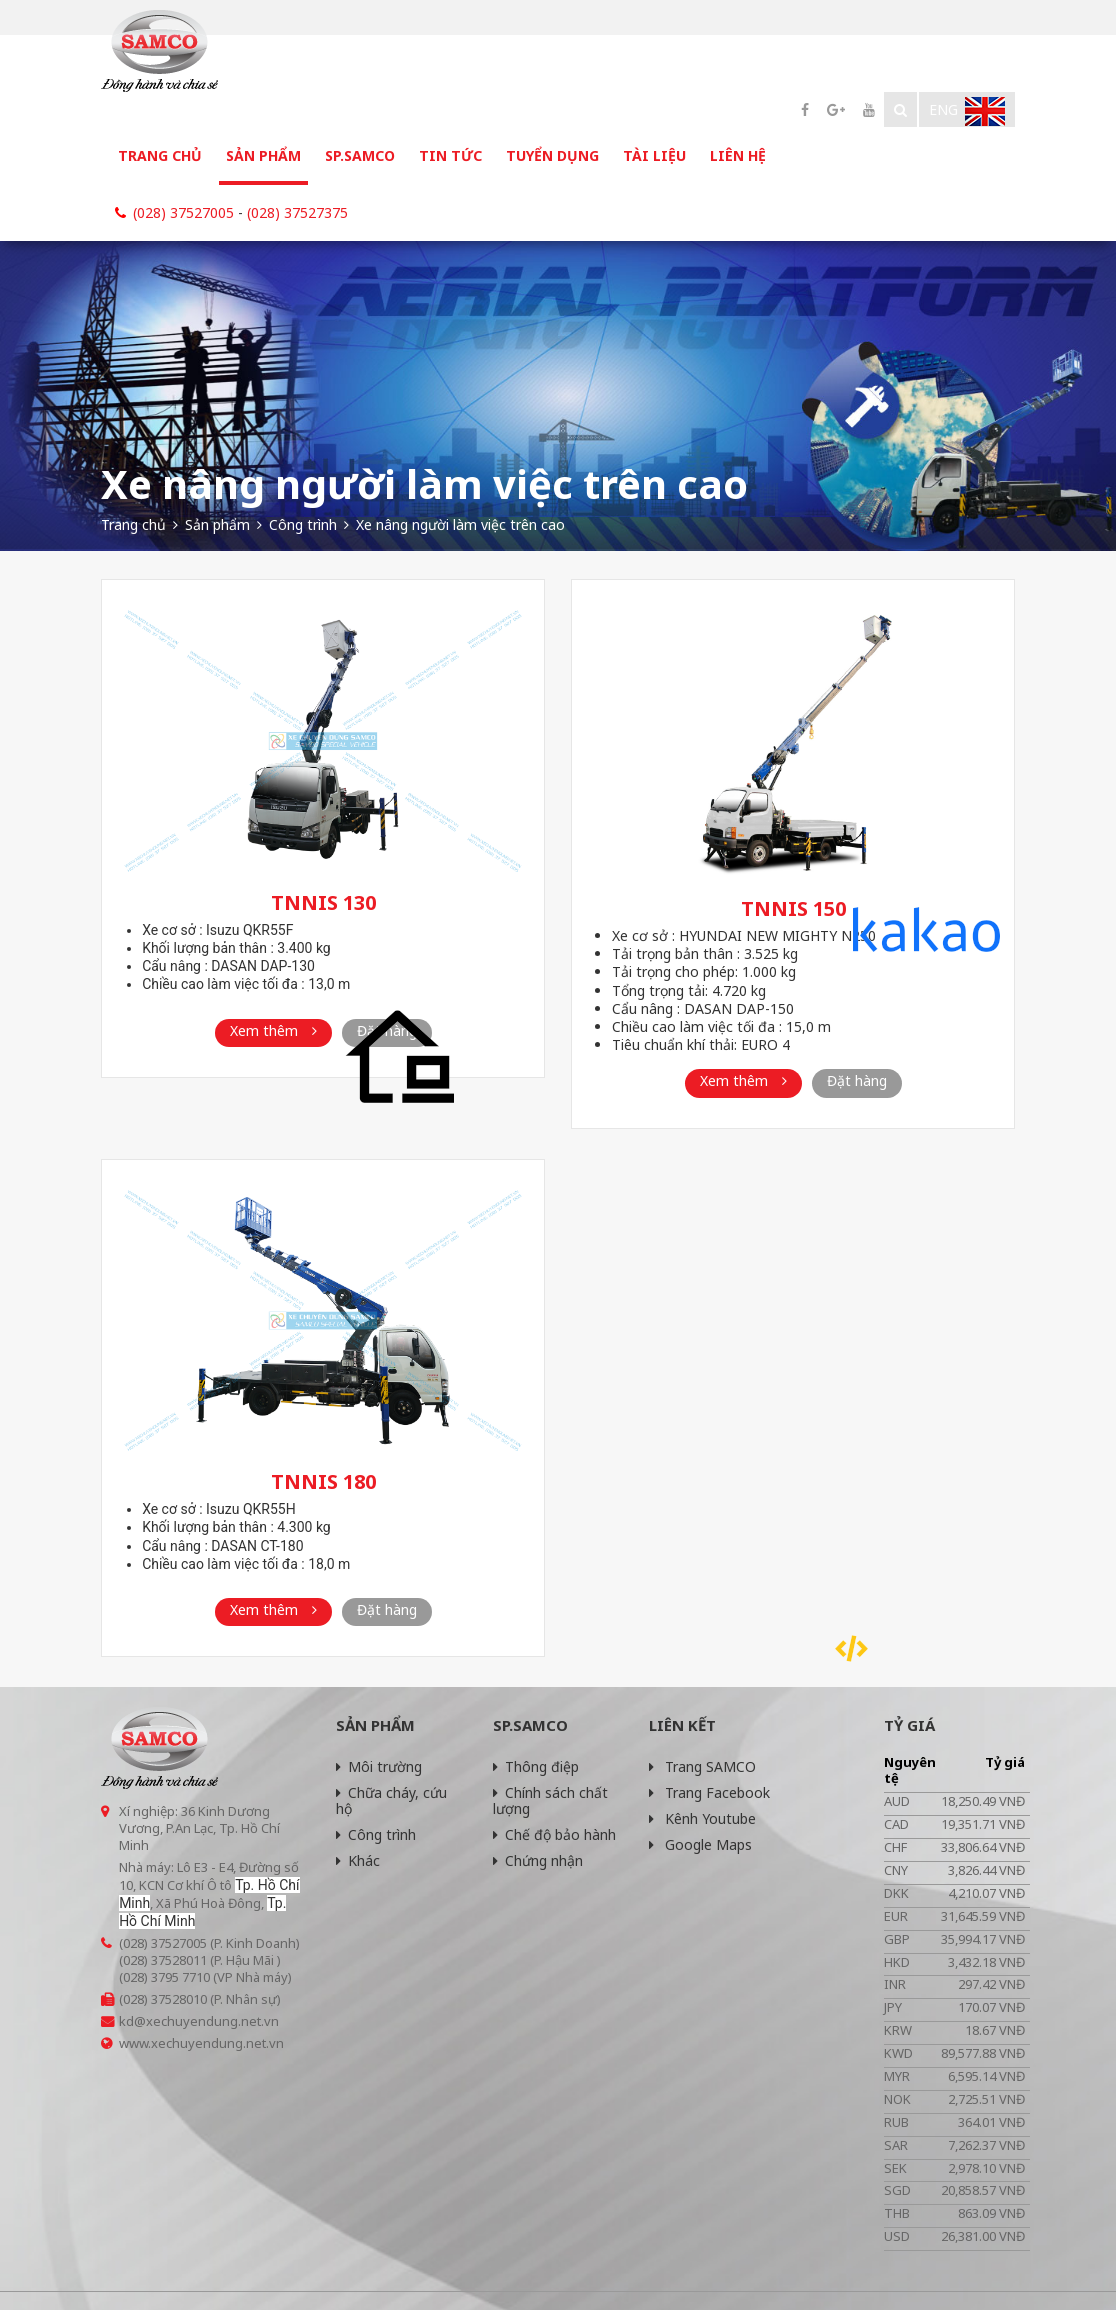 The image size is (1116, 2310). I want to click on access home office or remote work settings, so click(397, 1060).